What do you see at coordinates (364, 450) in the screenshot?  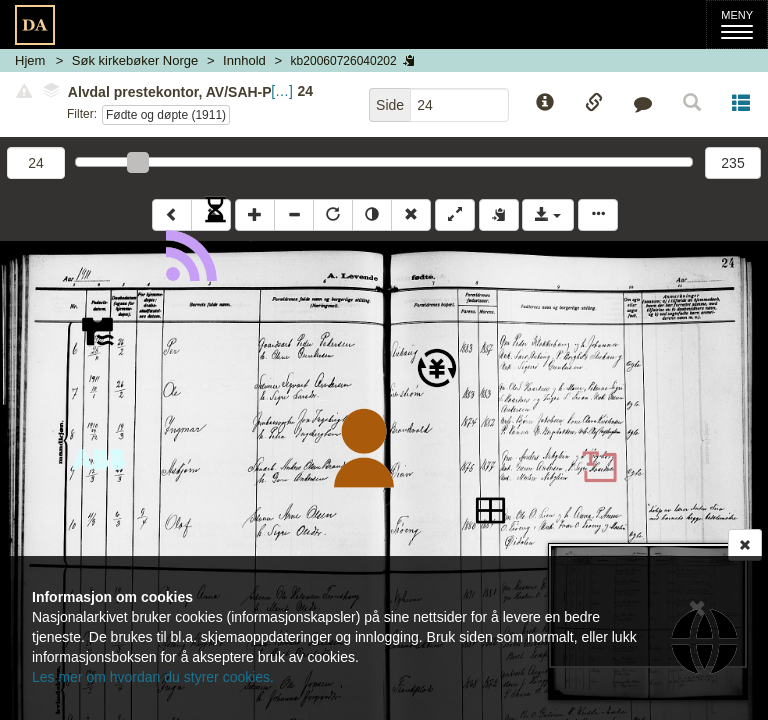 I see `view your profile` at bounding box center [364, 450].